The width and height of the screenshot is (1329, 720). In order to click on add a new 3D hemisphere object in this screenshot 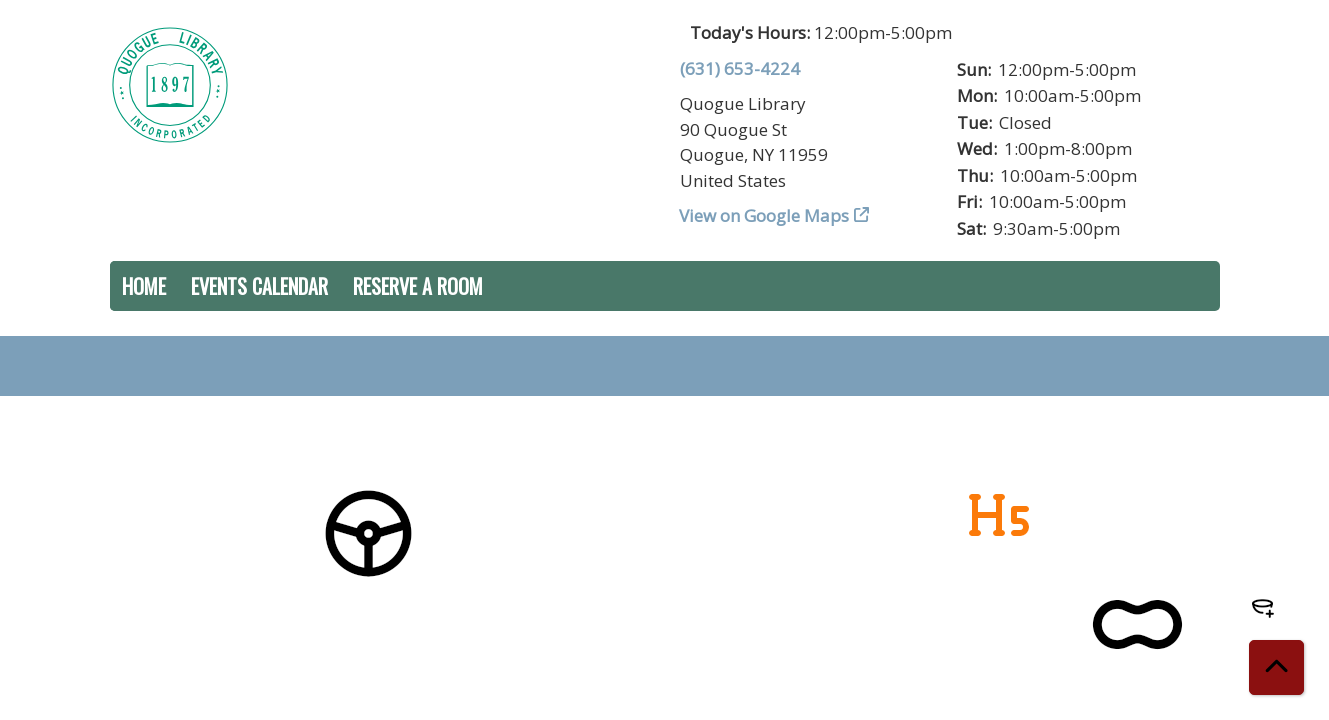, I will do `click(1262, 606)`.